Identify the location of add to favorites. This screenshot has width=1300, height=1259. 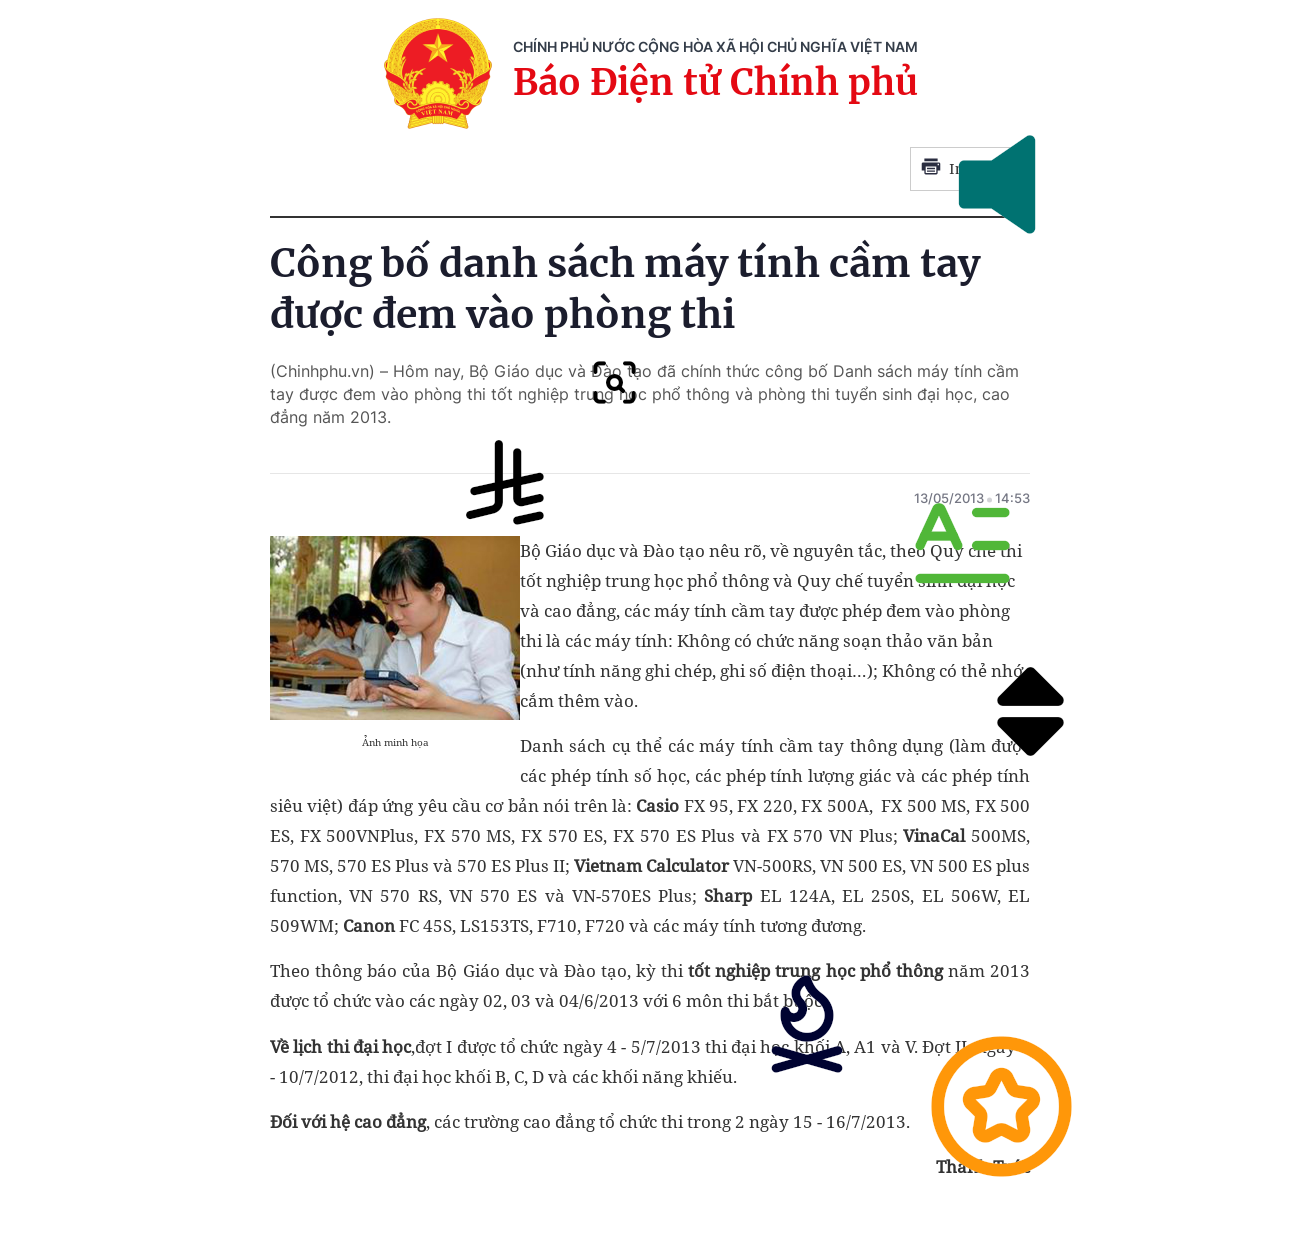
(1001, 1106).